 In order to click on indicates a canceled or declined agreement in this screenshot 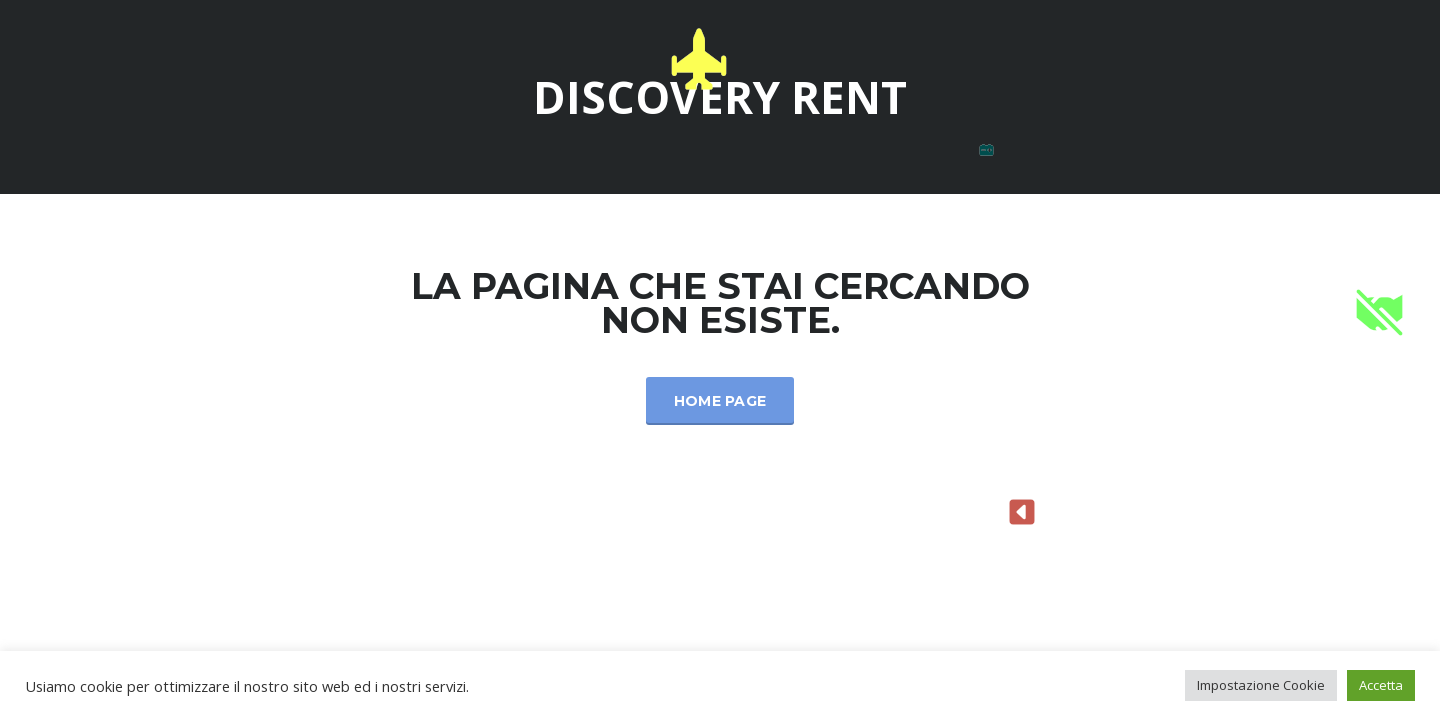, I will do `click(1379, 312)`.